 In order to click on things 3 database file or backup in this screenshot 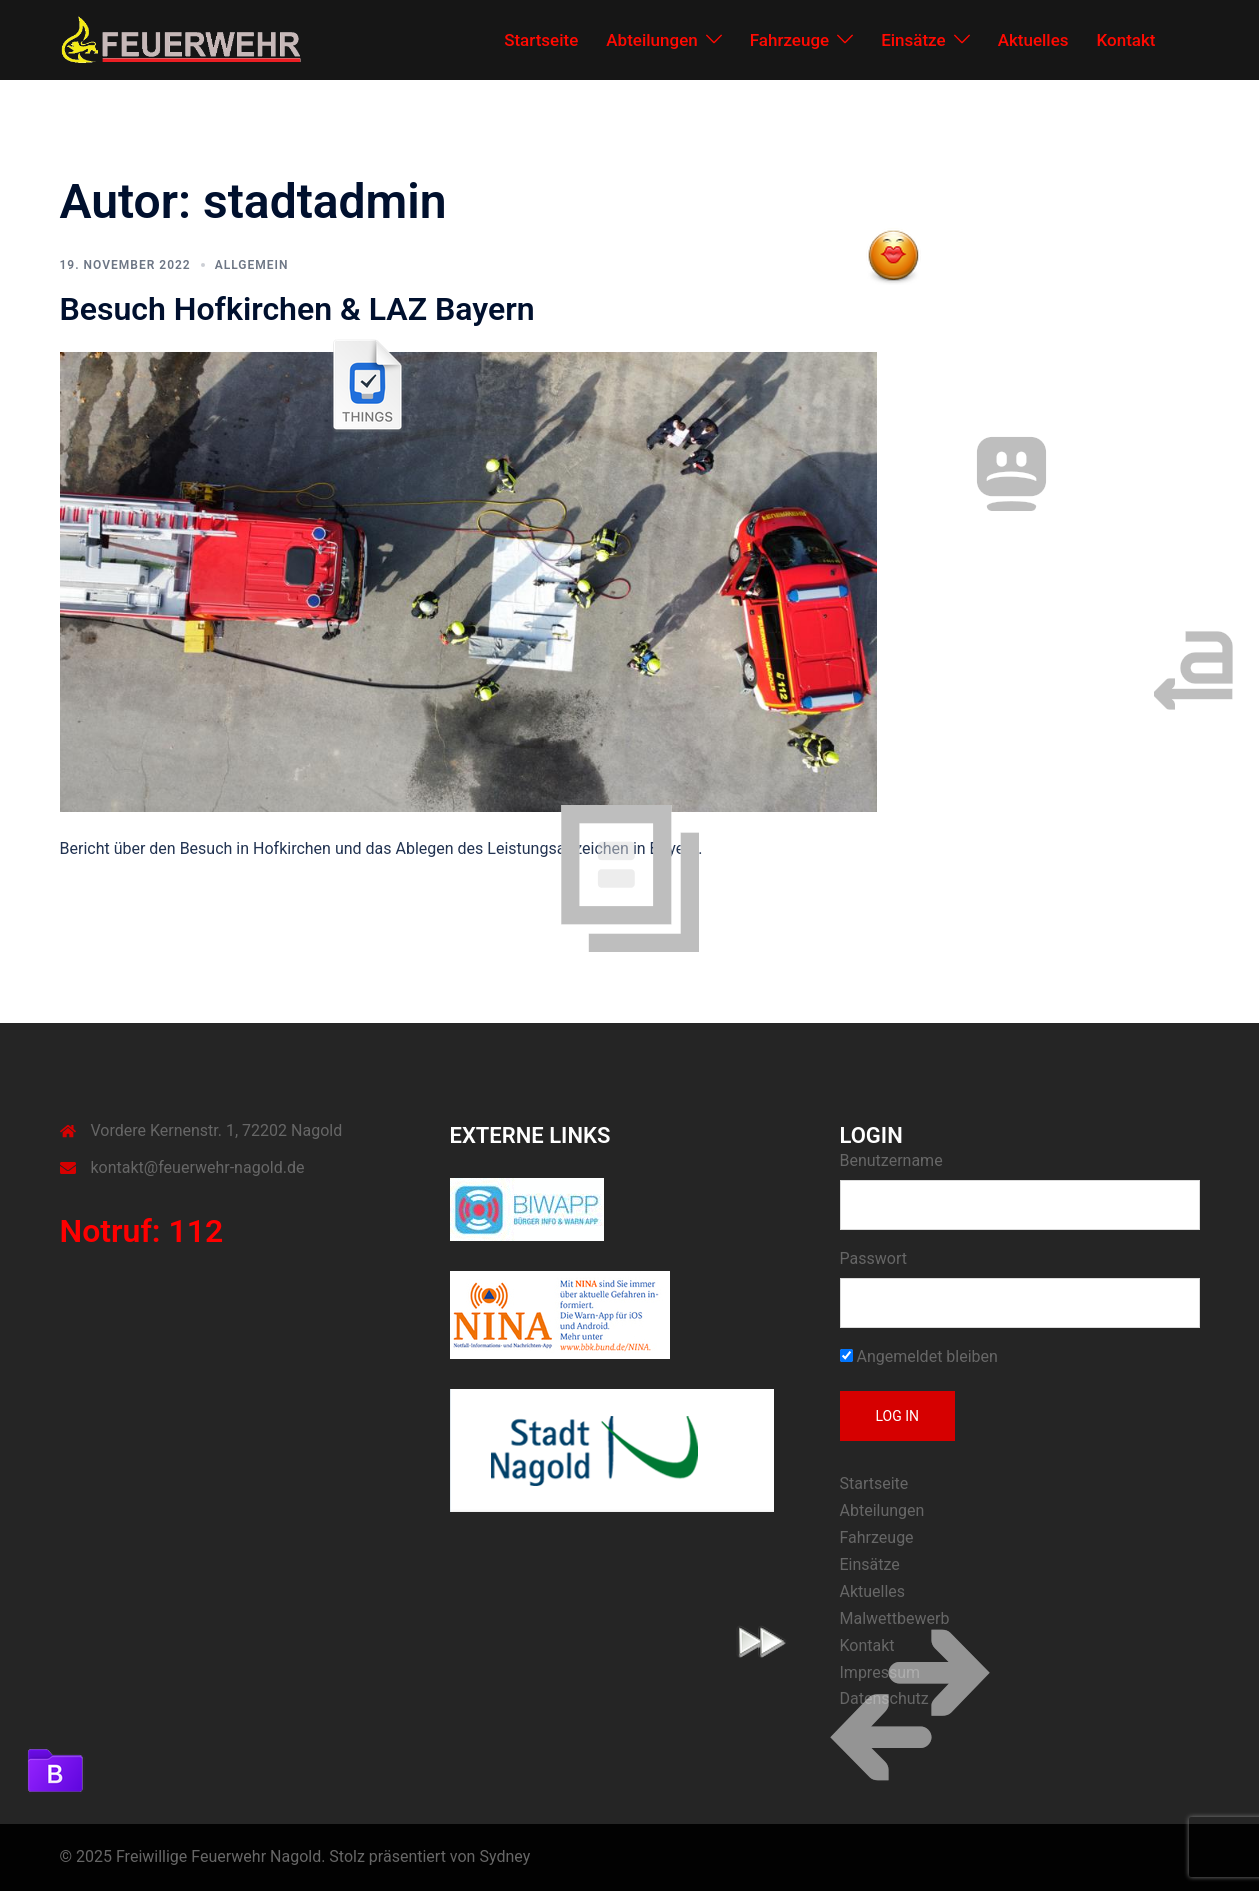, I will do `click(367, 384)`.